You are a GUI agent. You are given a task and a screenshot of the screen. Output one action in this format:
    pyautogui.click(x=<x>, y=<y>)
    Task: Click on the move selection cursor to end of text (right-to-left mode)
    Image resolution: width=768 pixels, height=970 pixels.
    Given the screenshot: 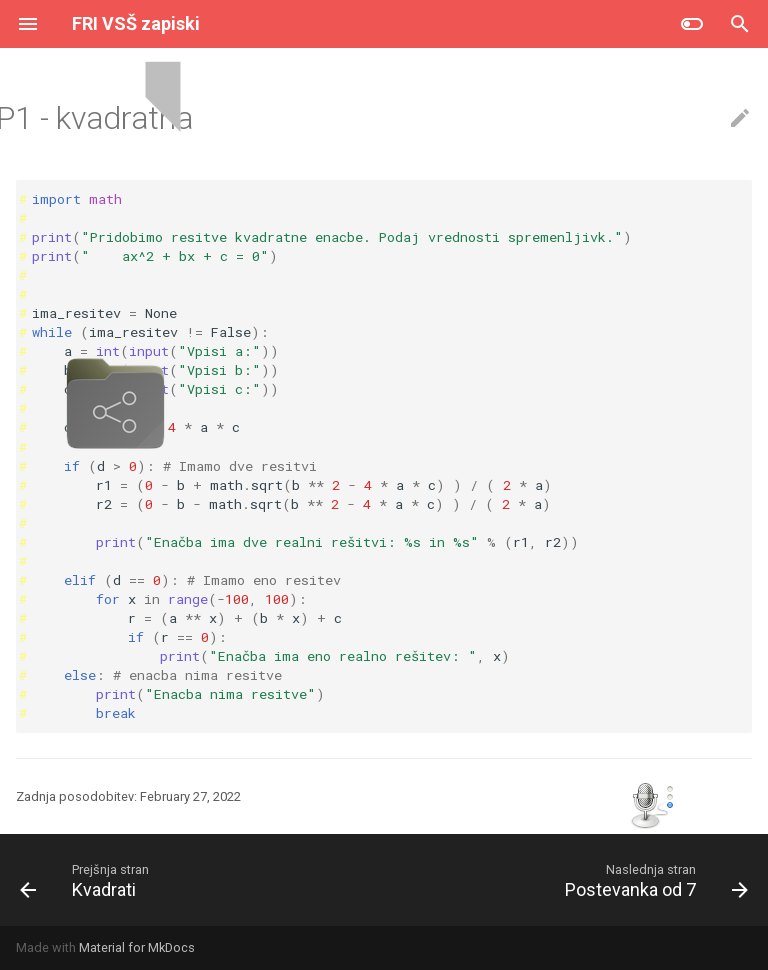 What is the action you would take?
    pyautogui.click(x=163, y=97)
    